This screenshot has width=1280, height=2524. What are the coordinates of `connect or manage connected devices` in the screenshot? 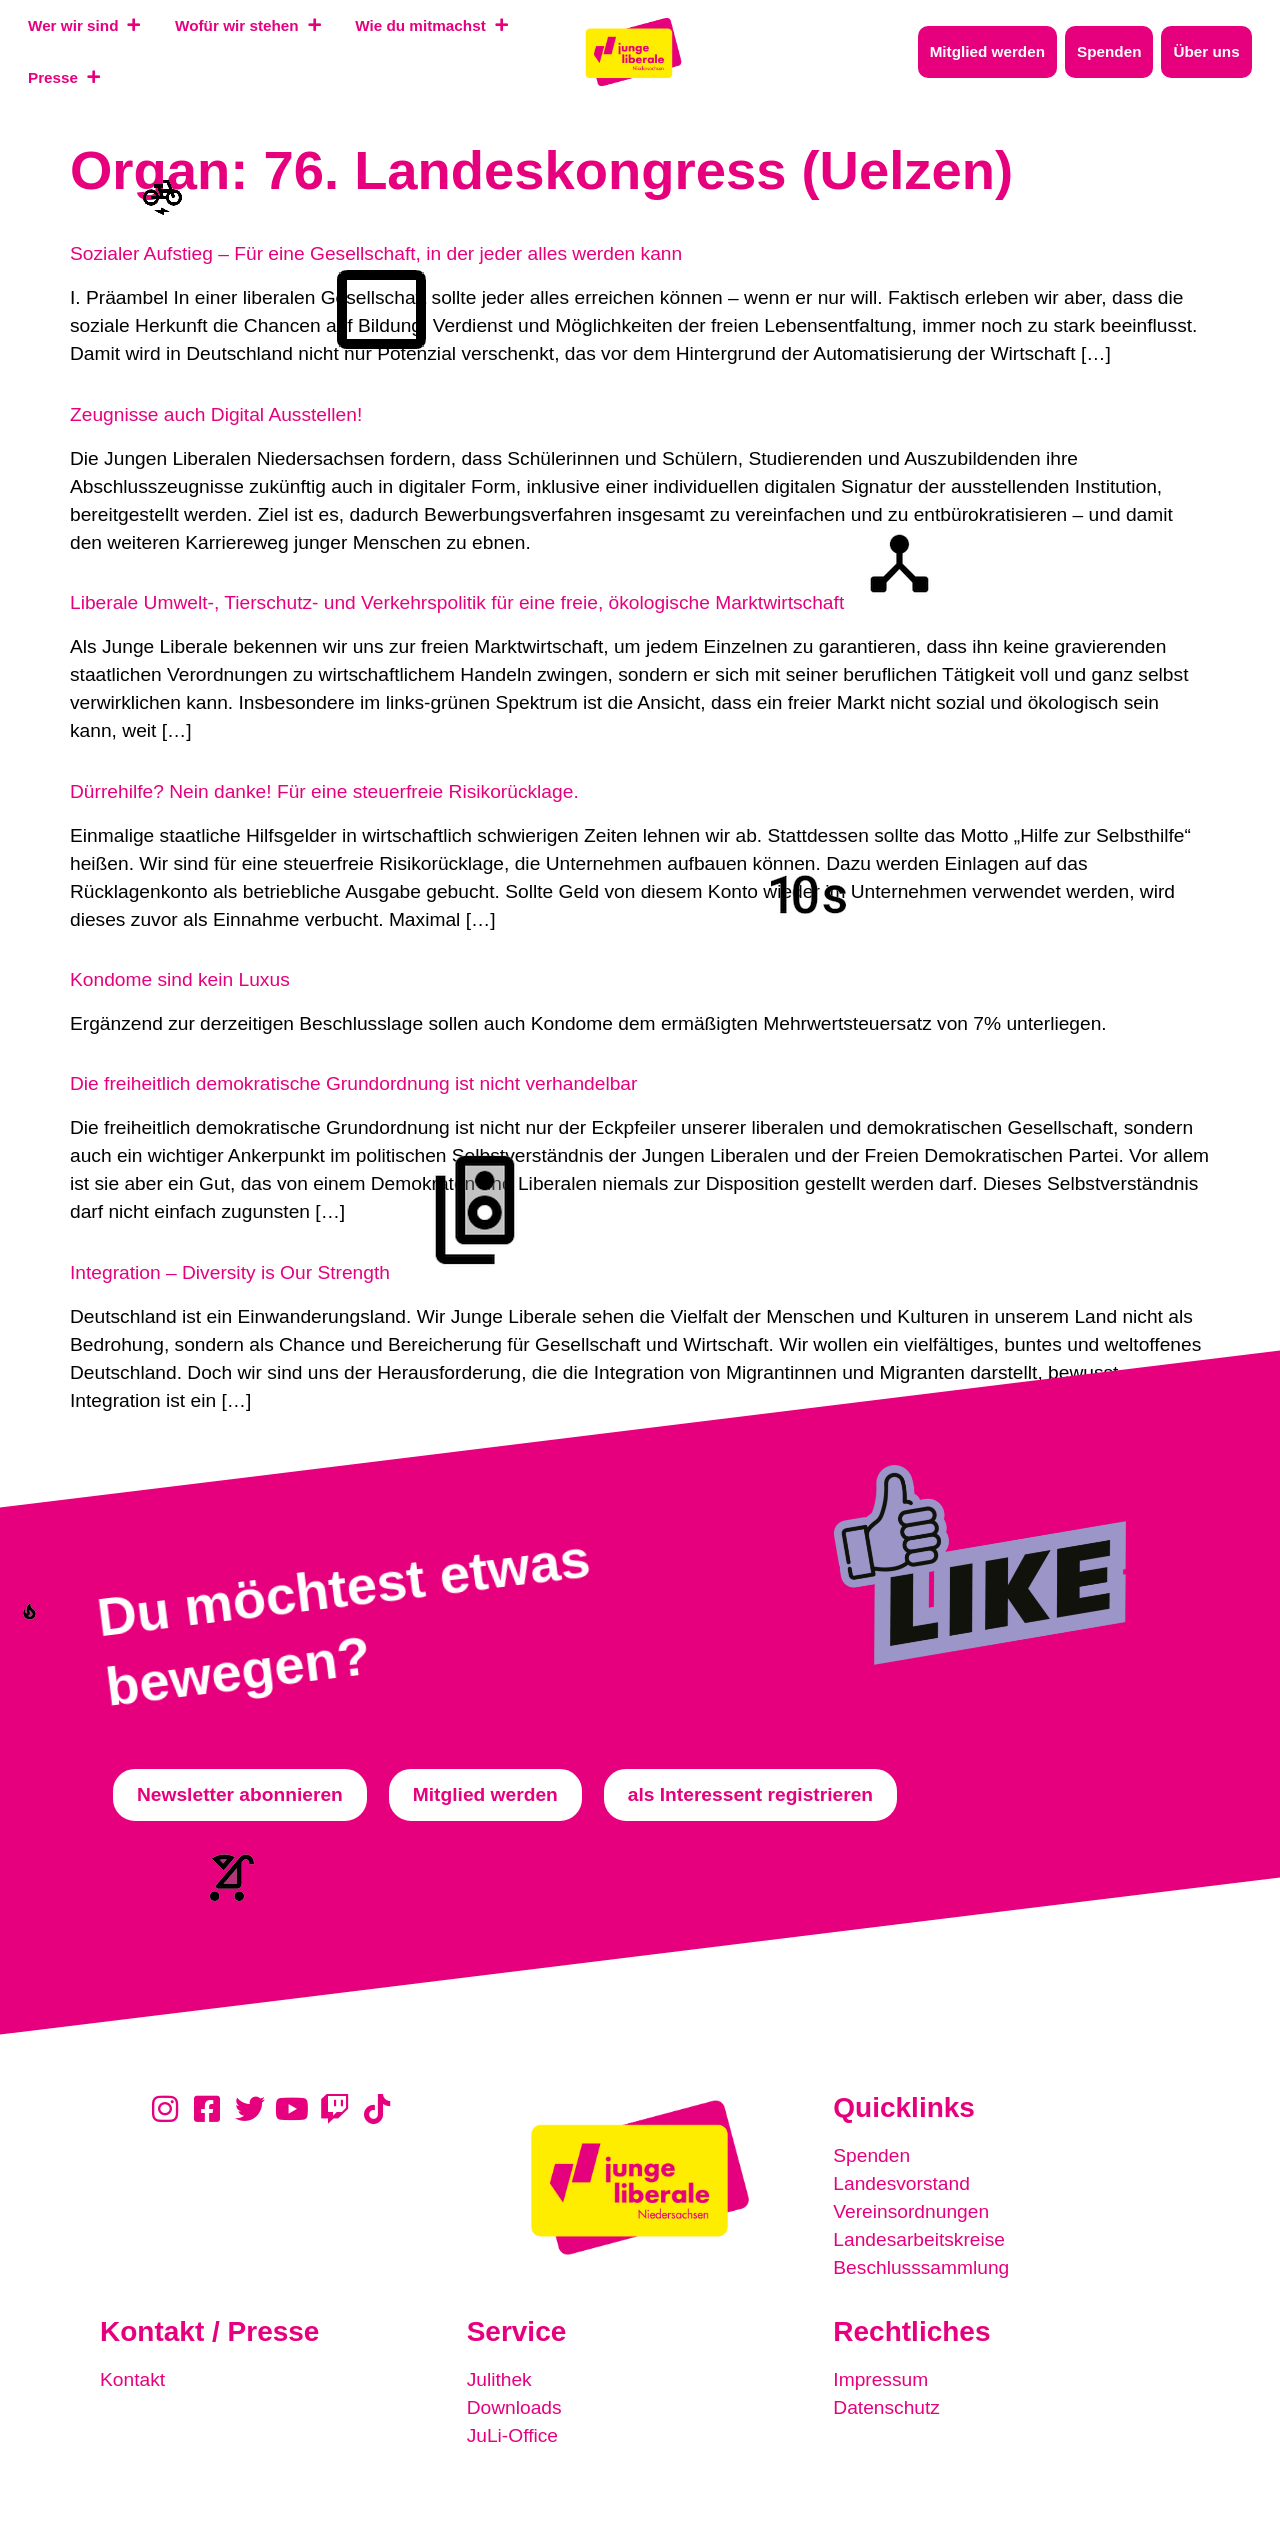 It's located at (899, 563).